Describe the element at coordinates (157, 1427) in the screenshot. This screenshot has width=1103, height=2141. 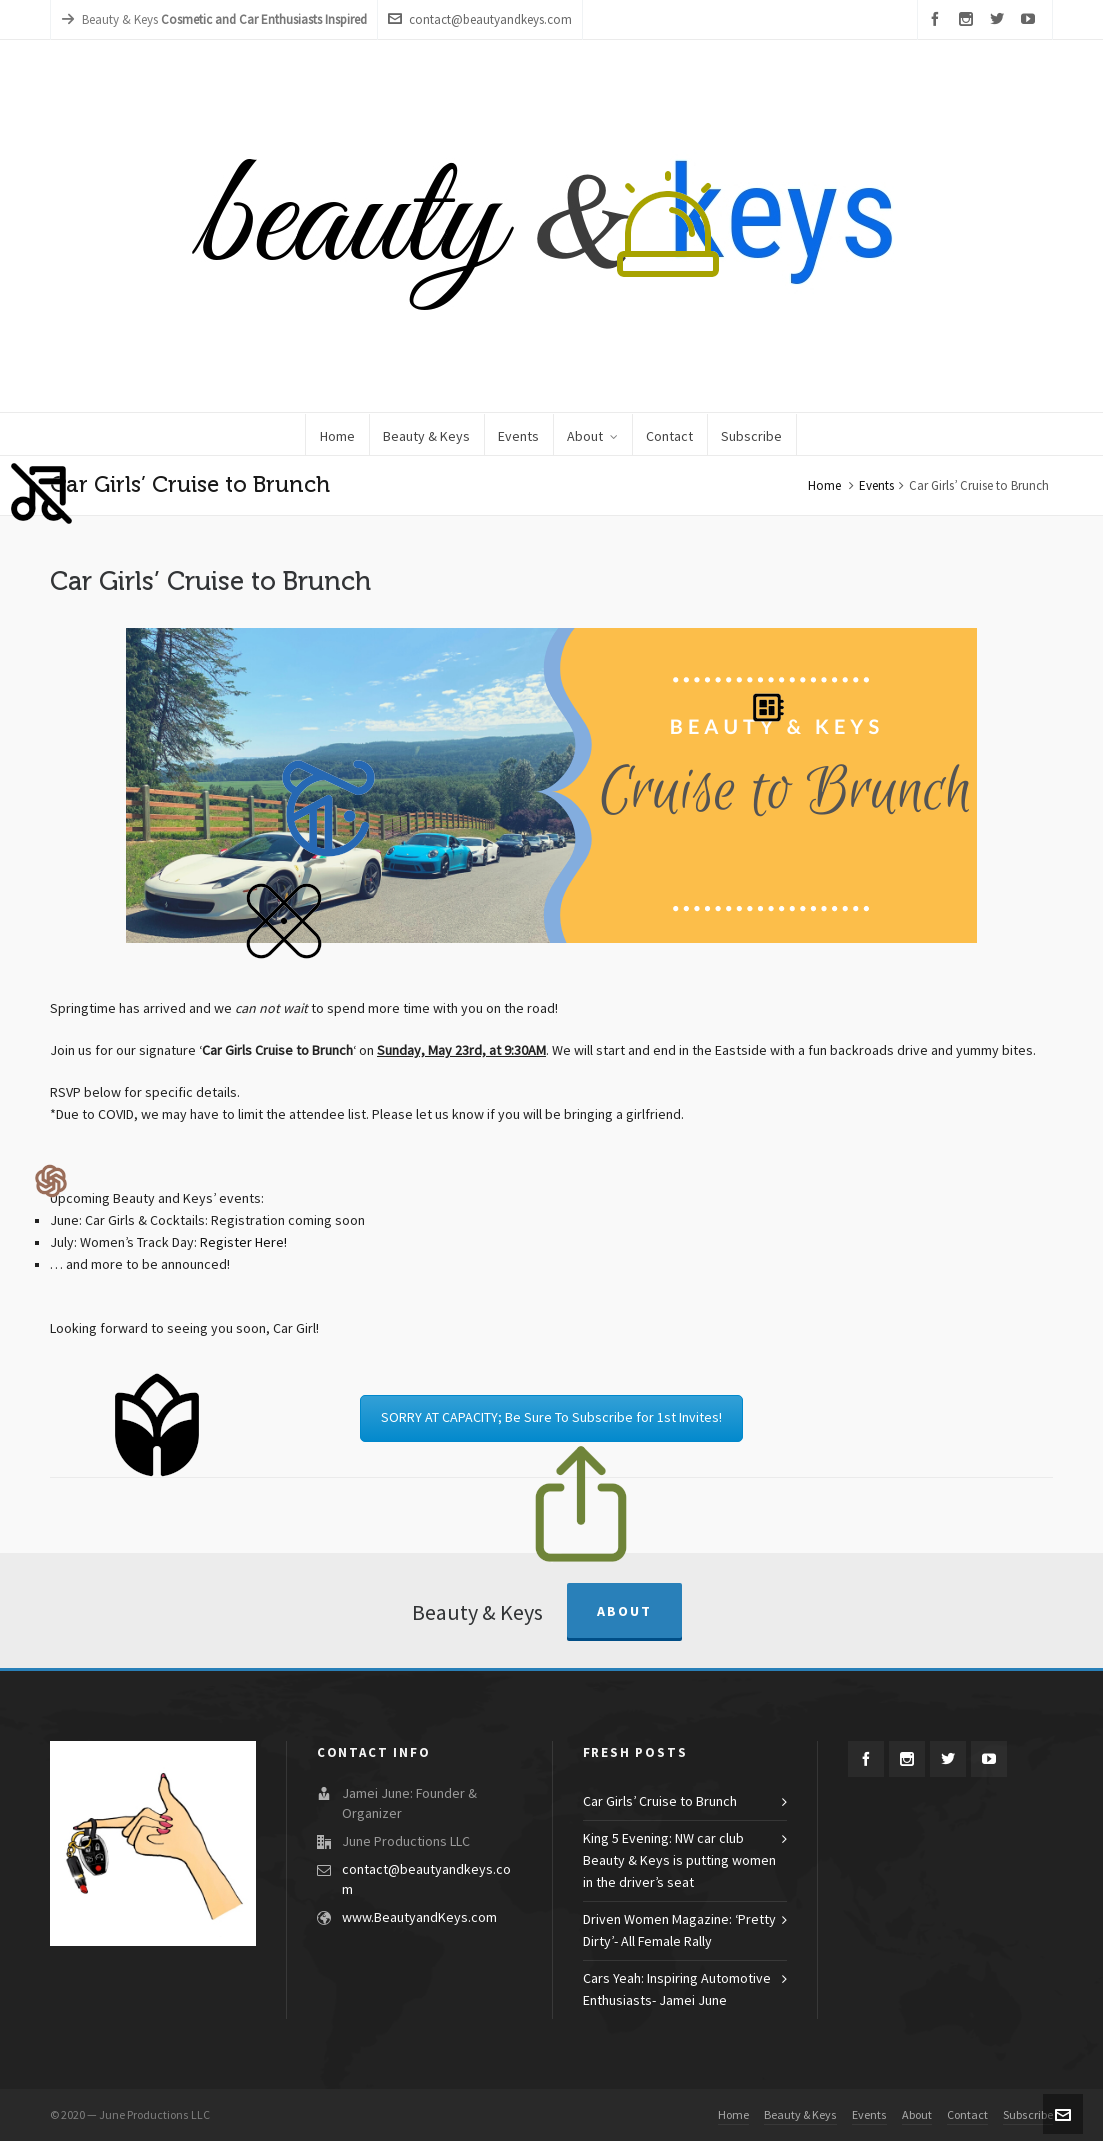
I see `filter by grain or wheat products` at that location.